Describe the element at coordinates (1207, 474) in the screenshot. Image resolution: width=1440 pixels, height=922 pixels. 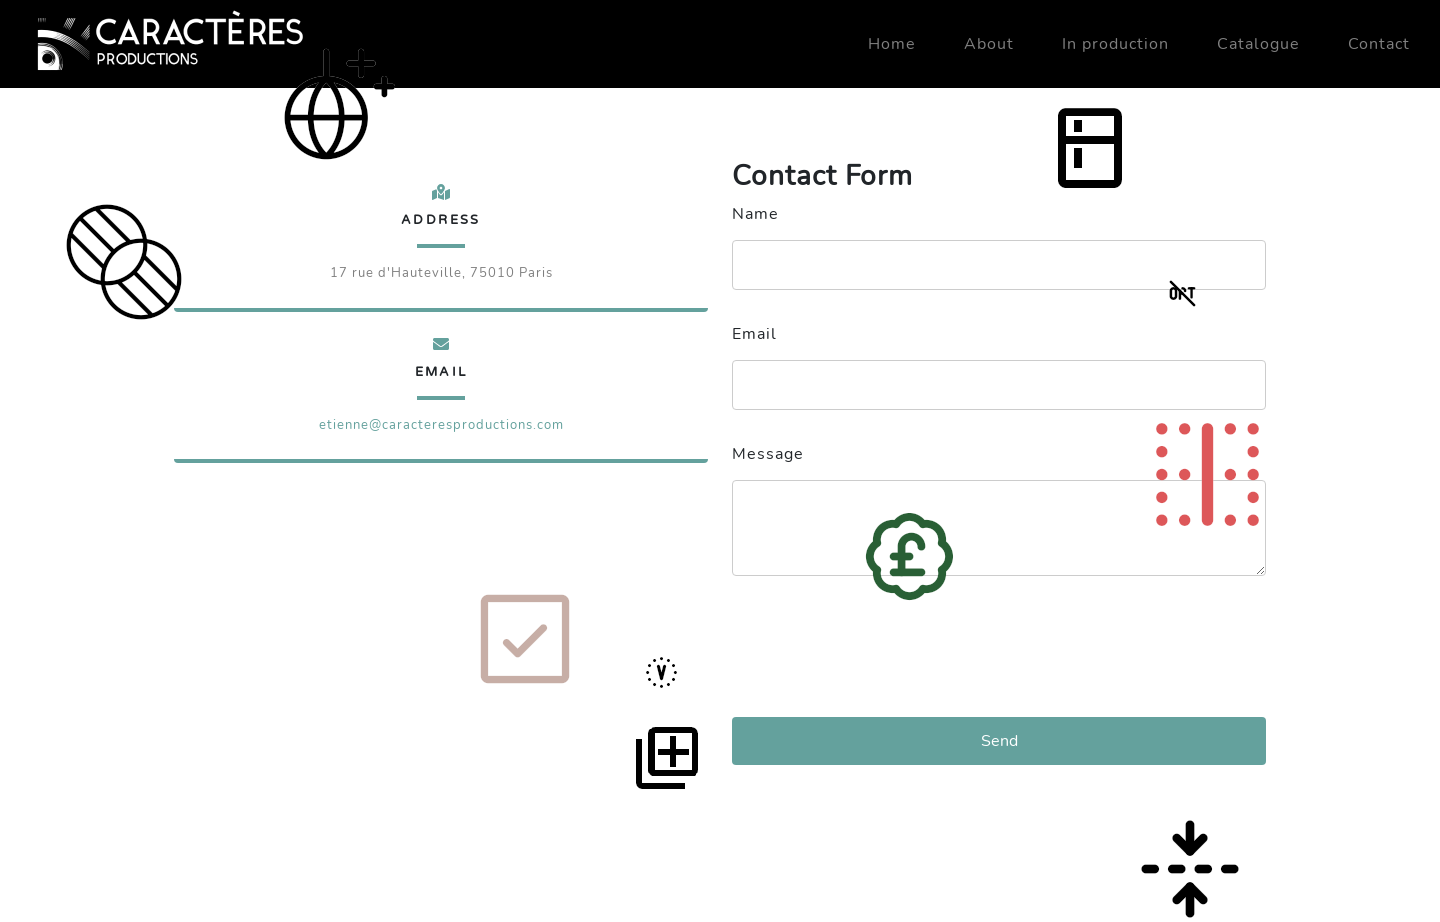
I see `add a vertical border to selected cells` at that location.